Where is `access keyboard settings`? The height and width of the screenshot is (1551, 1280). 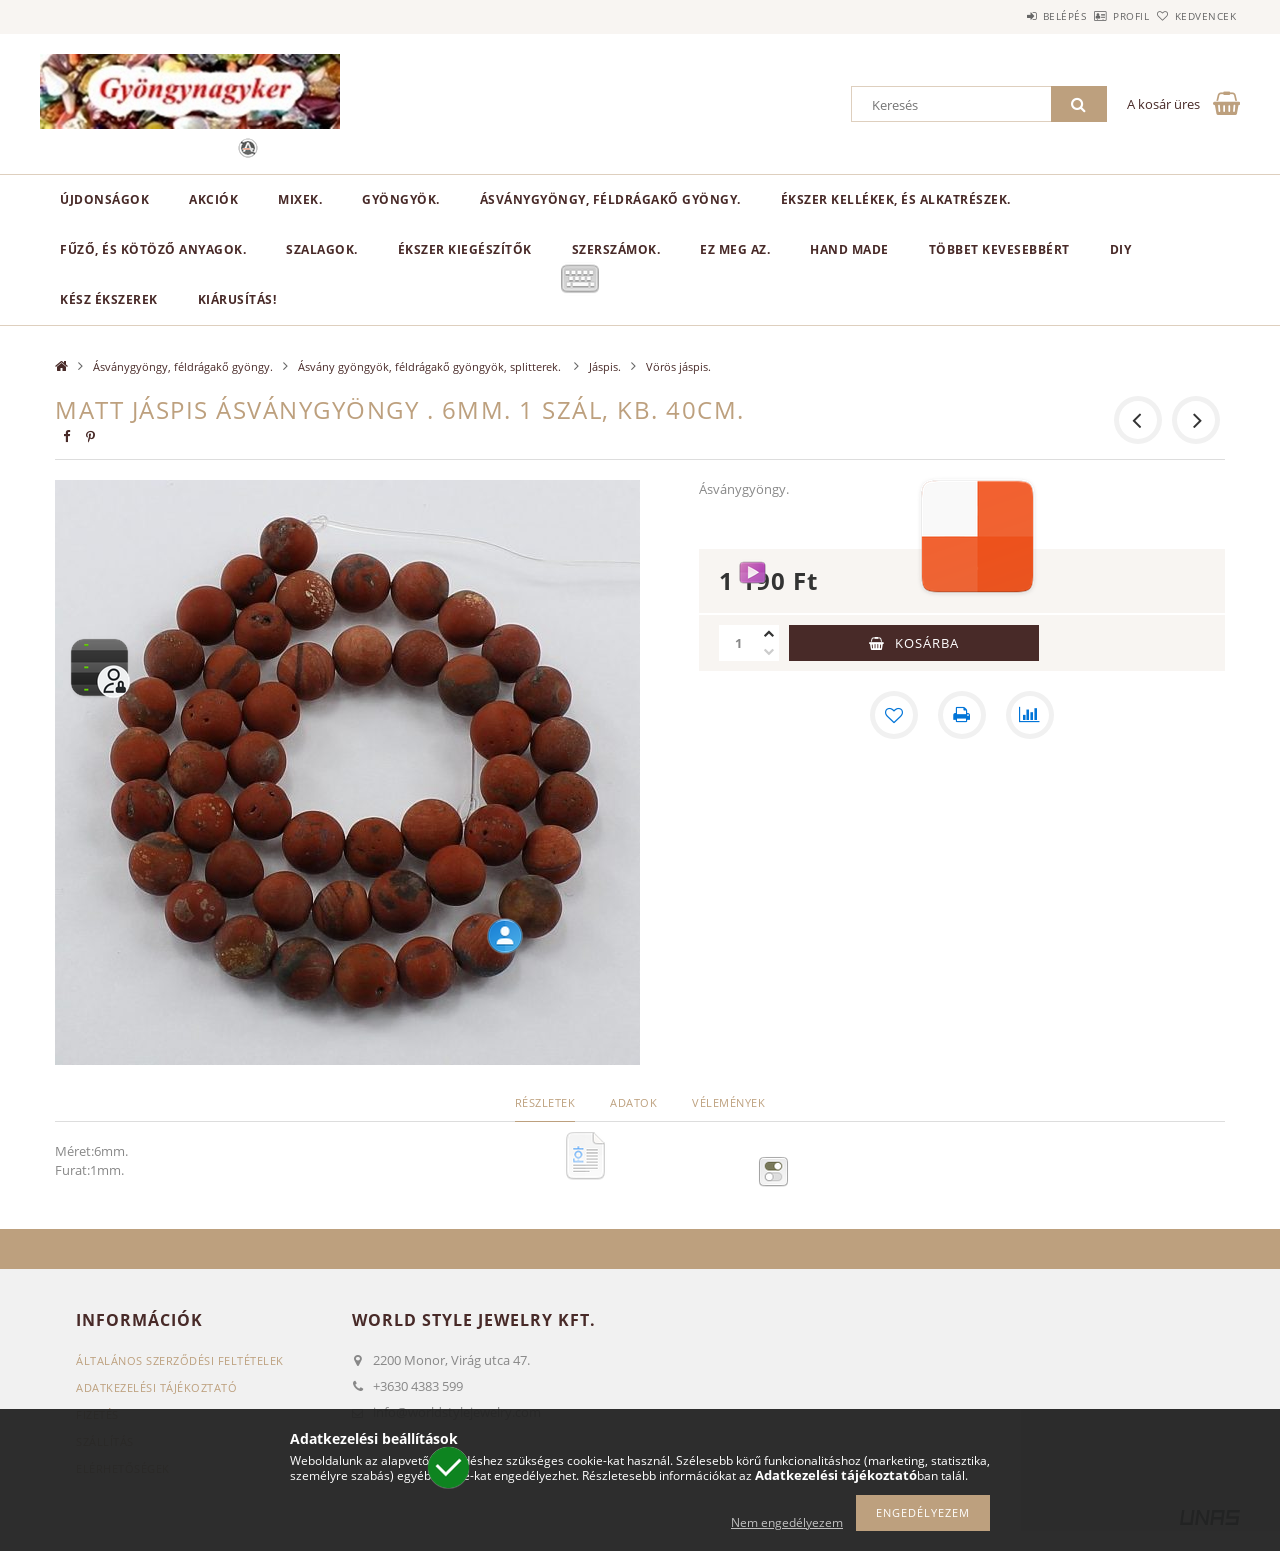 access keyboard settings is located at coordinates (580, 279).